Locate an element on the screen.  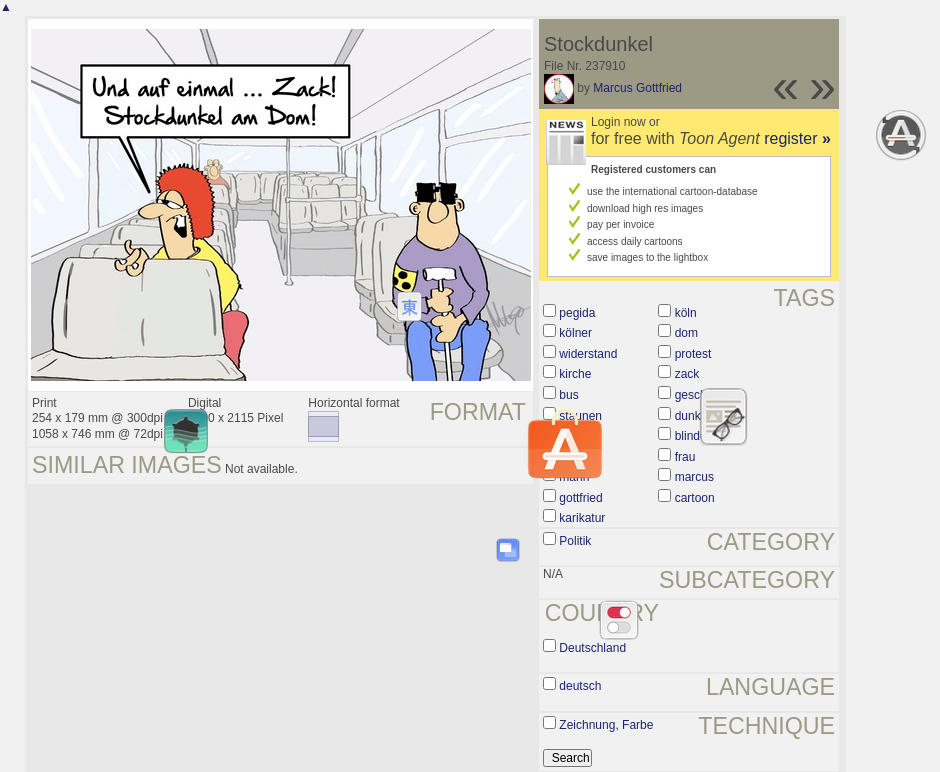
manage startup applications and session settings is located at coordinates (508, 550).